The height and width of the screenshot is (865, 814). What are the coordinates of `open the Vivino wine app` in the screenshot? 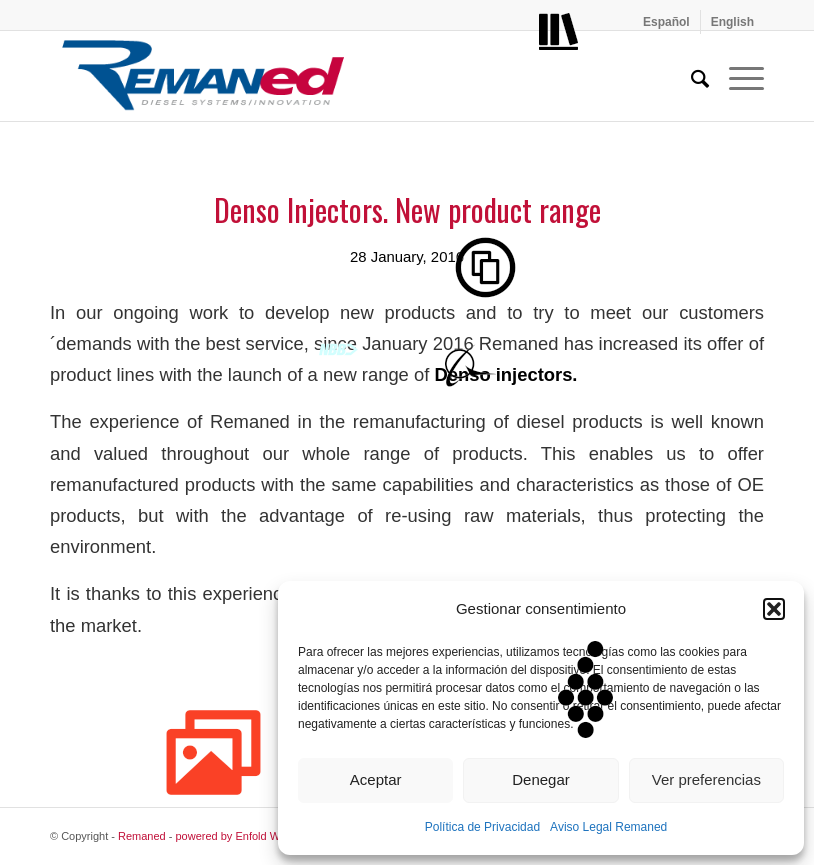 It's located at (585, 689).